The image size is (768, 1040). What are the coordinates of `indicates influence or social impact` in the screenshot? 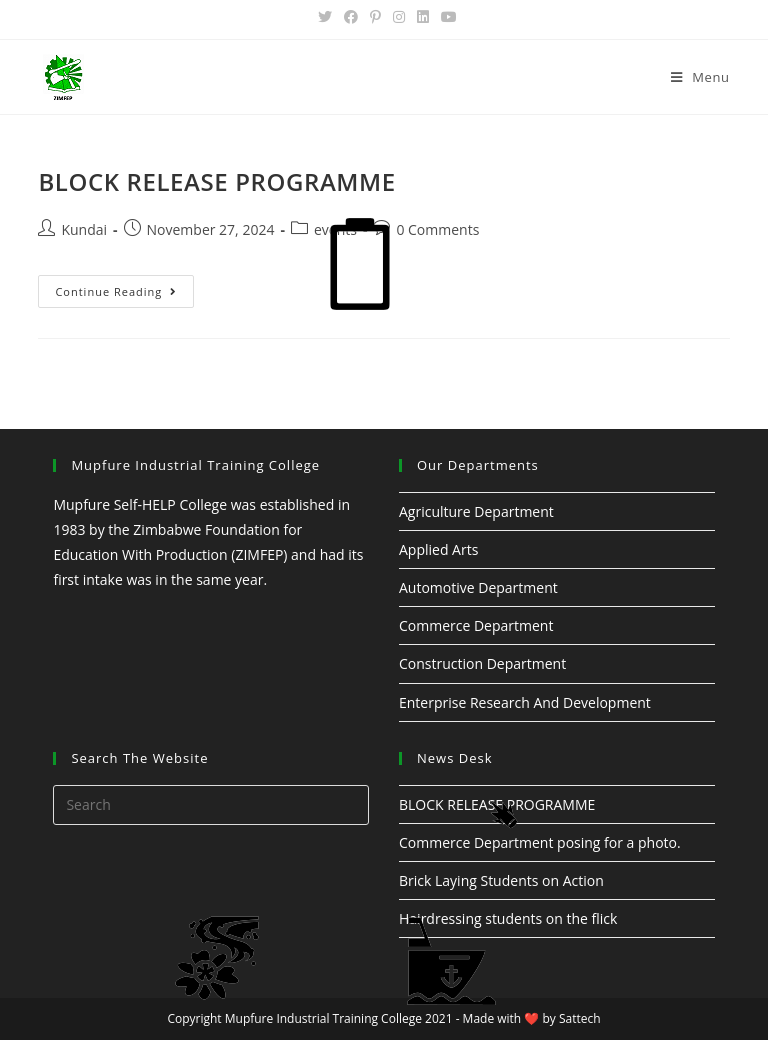 It's located at (503, 814).